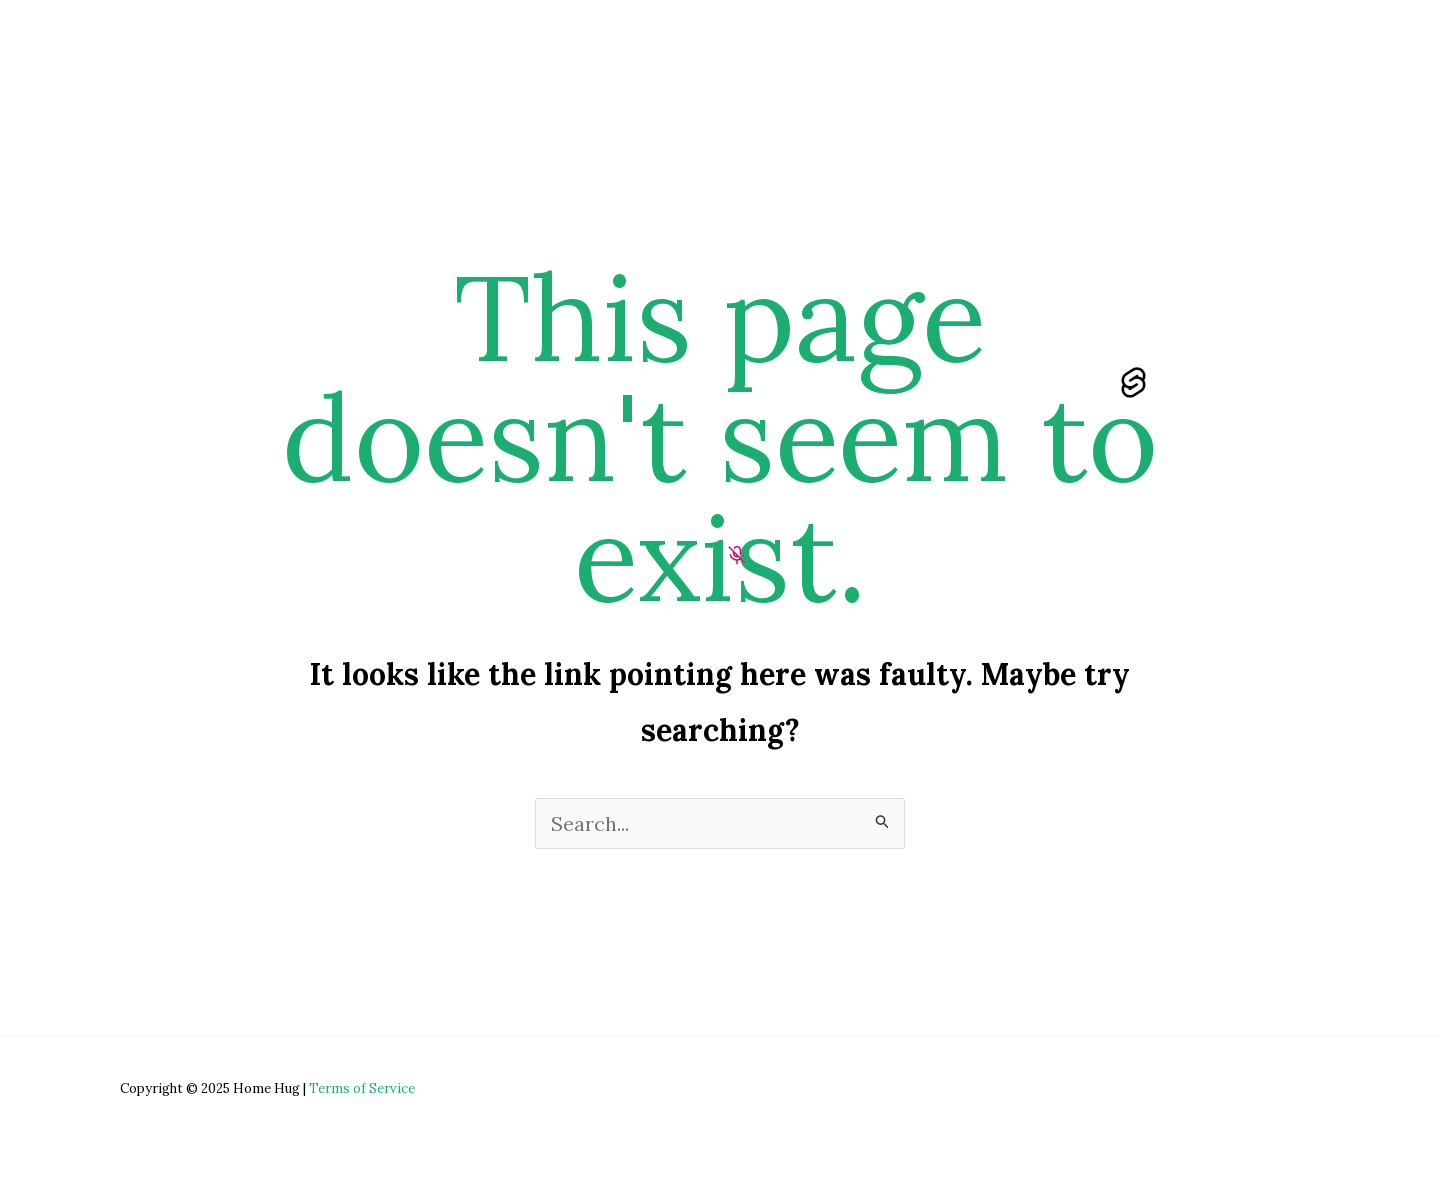 The height and width of the screenshot is (1197, 1440). Describe the element at coordinates (737, 555) in the screenshot. I see `mute your microphone` at that location.